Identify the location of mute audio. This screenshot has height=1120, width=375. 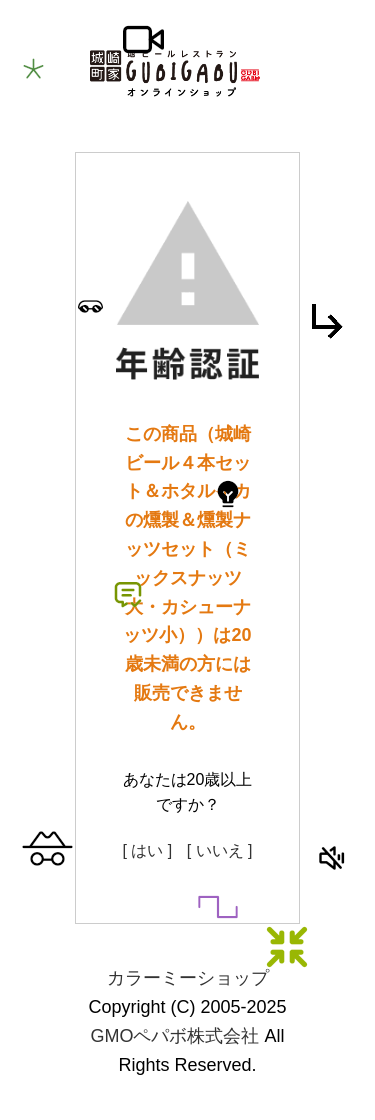
(331, 858).